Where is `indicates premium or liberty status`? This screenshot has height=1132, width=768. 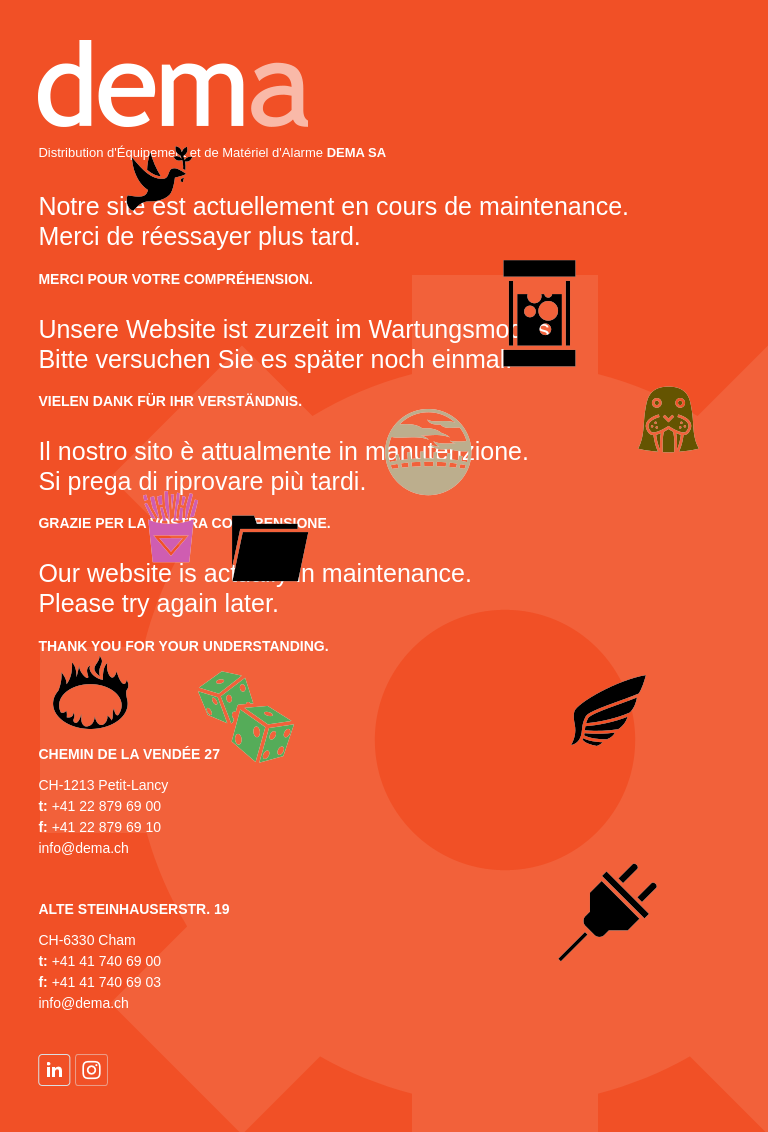 indicates premium or liberty status is located at coordinates (608, 710).